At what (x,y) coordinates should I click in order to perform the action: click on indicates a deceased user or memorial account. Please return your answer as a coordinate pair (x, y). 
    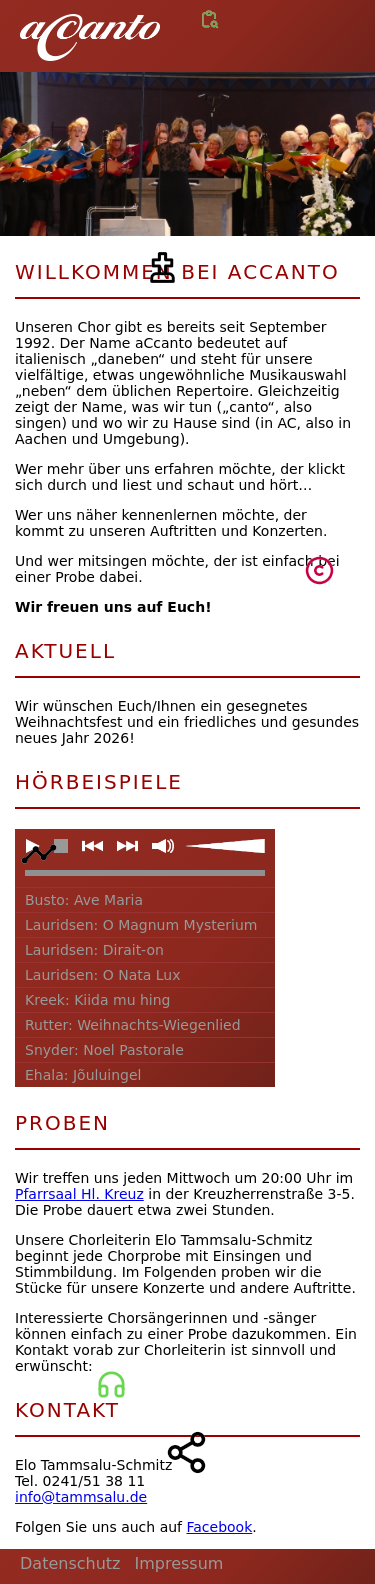
    Looking at the image, I should click on (162, 267).